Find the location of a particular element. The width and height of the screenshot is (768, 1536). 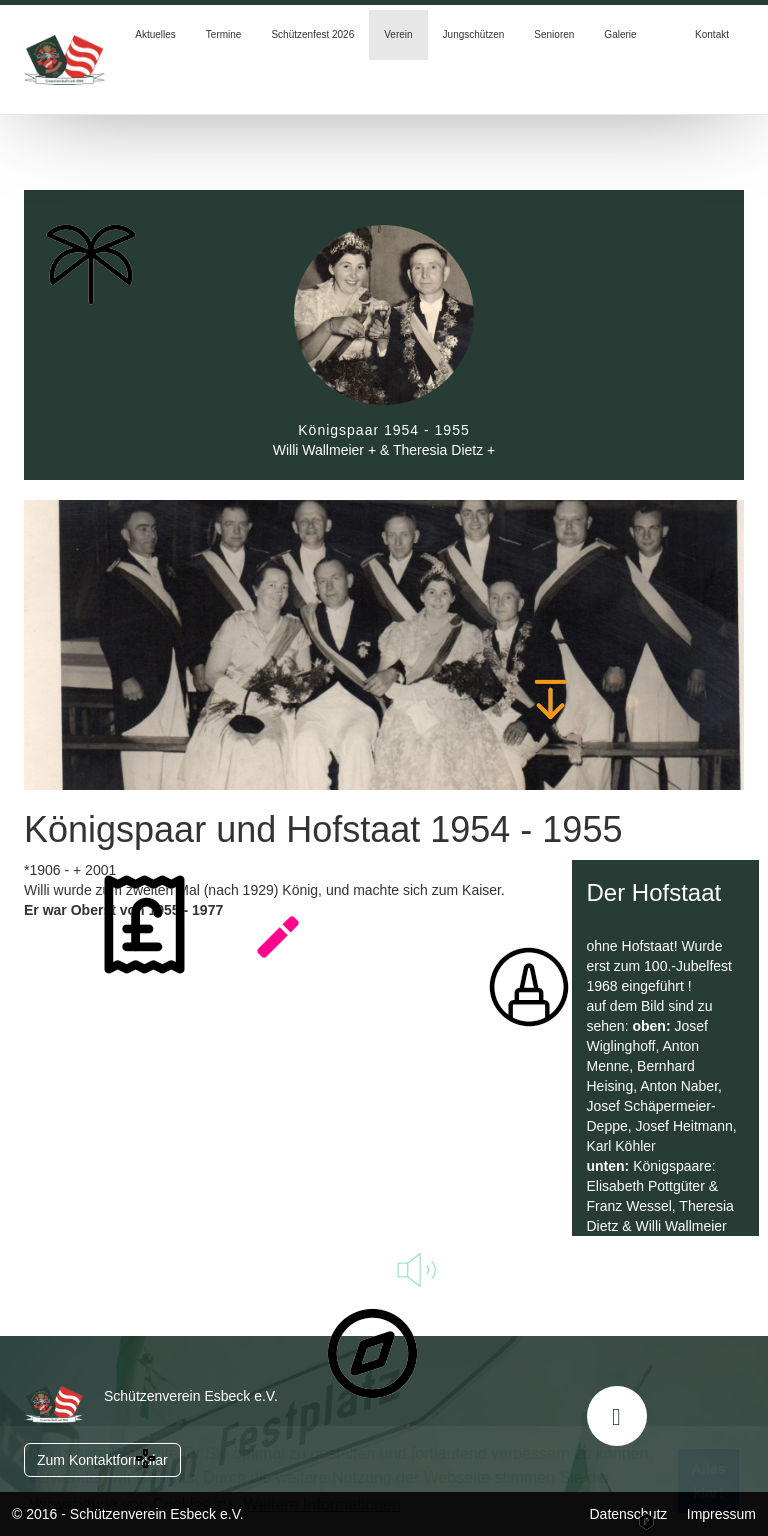

increase or adjust volume level is located at coordinates (416, 1270).